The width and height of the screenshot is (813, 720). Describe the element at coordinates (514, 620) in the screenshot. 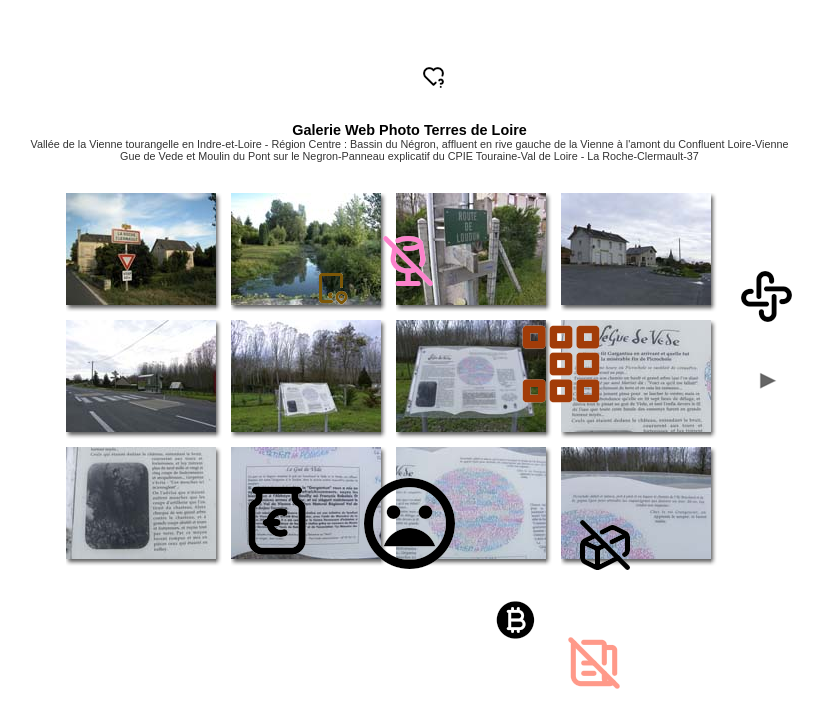

I see `view bitcoin wallet or balance` at that location.